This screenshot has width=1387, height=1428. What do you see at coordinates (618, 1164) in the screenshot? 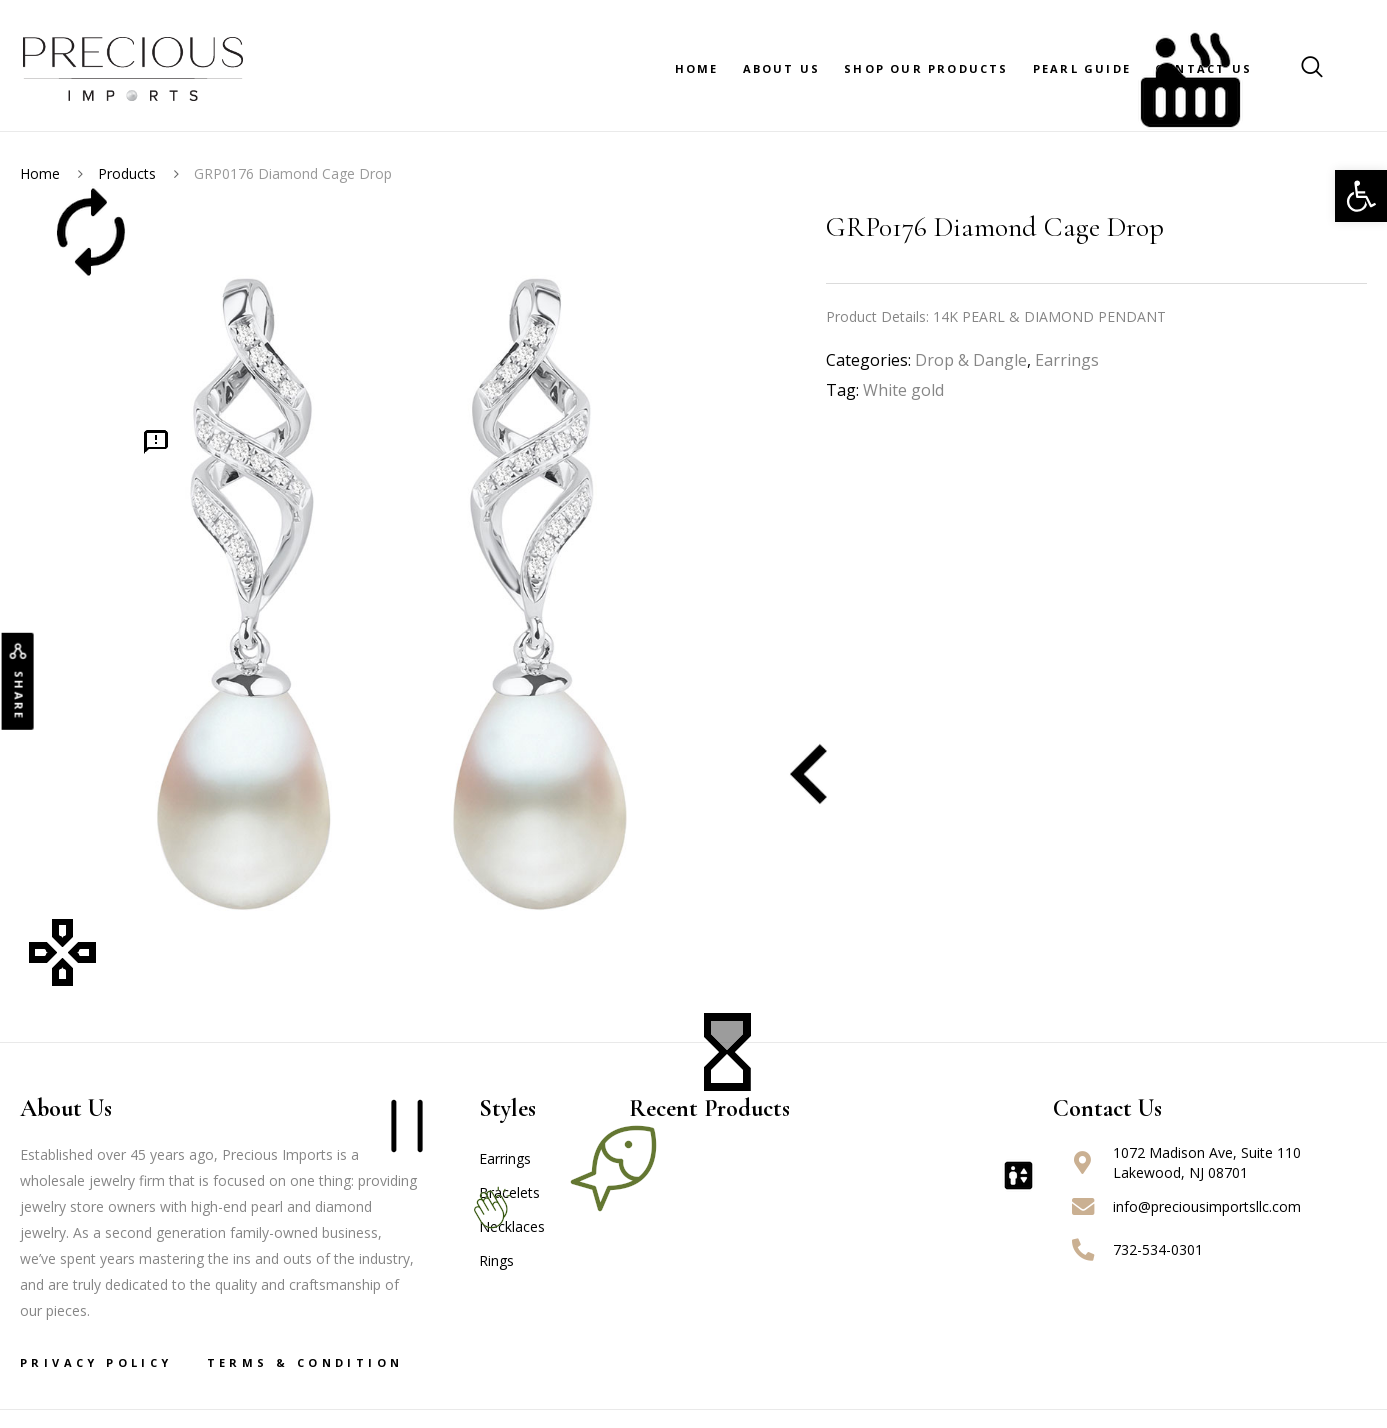
I see `browse seafood or fish-related content` at bounding box center [618, 1164].